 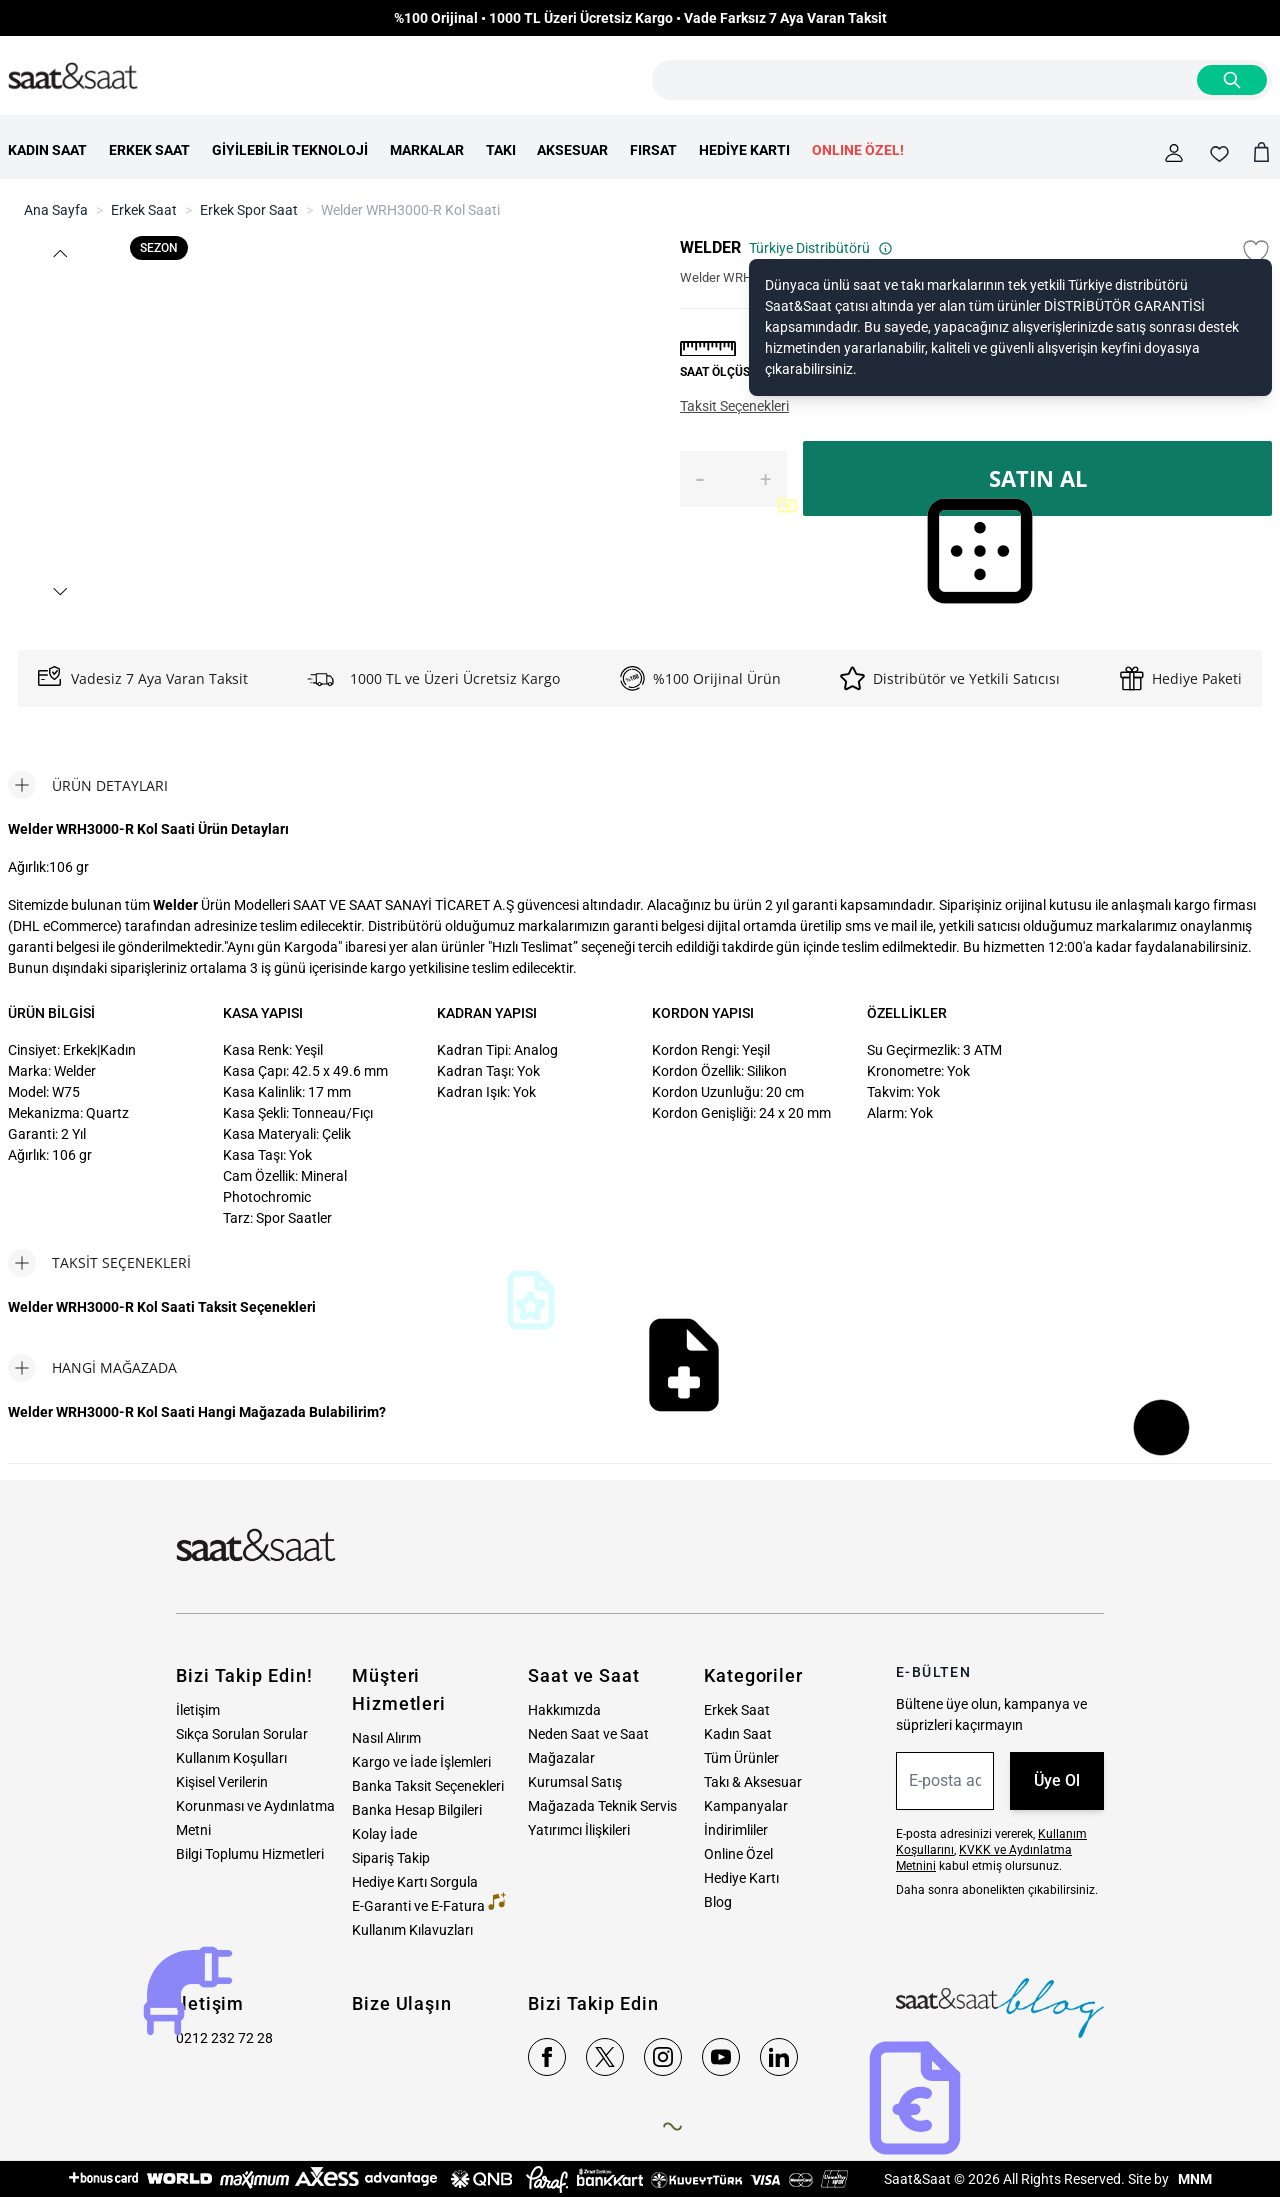 What do you see at coordinates (787, 504) in the screenshot?
I see `create a new folder` at bounding box center [787, 504].